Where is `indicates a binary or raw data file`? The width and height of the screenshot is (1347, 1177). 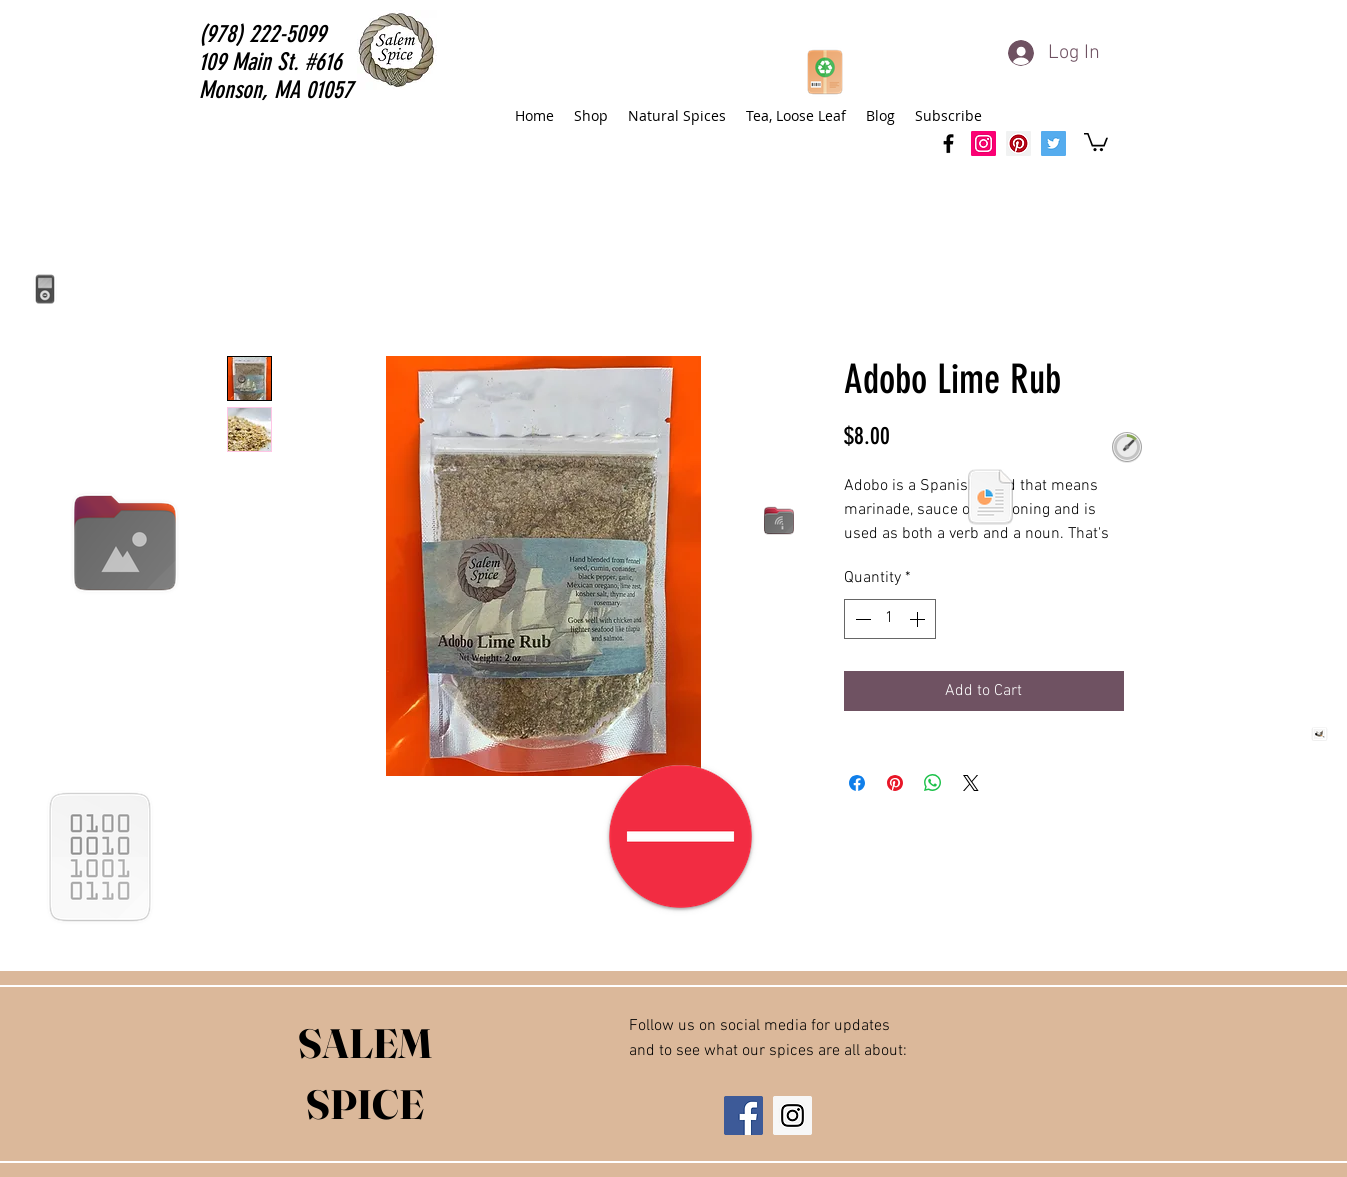 indicates a binary or raw data file is located at coordinates (100, 857).